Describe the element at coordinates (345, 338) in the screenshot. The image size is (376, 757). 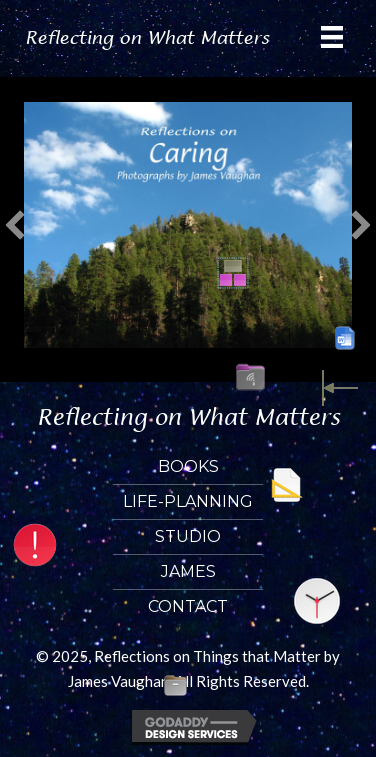
I see `a microsoft word document file` at that location.